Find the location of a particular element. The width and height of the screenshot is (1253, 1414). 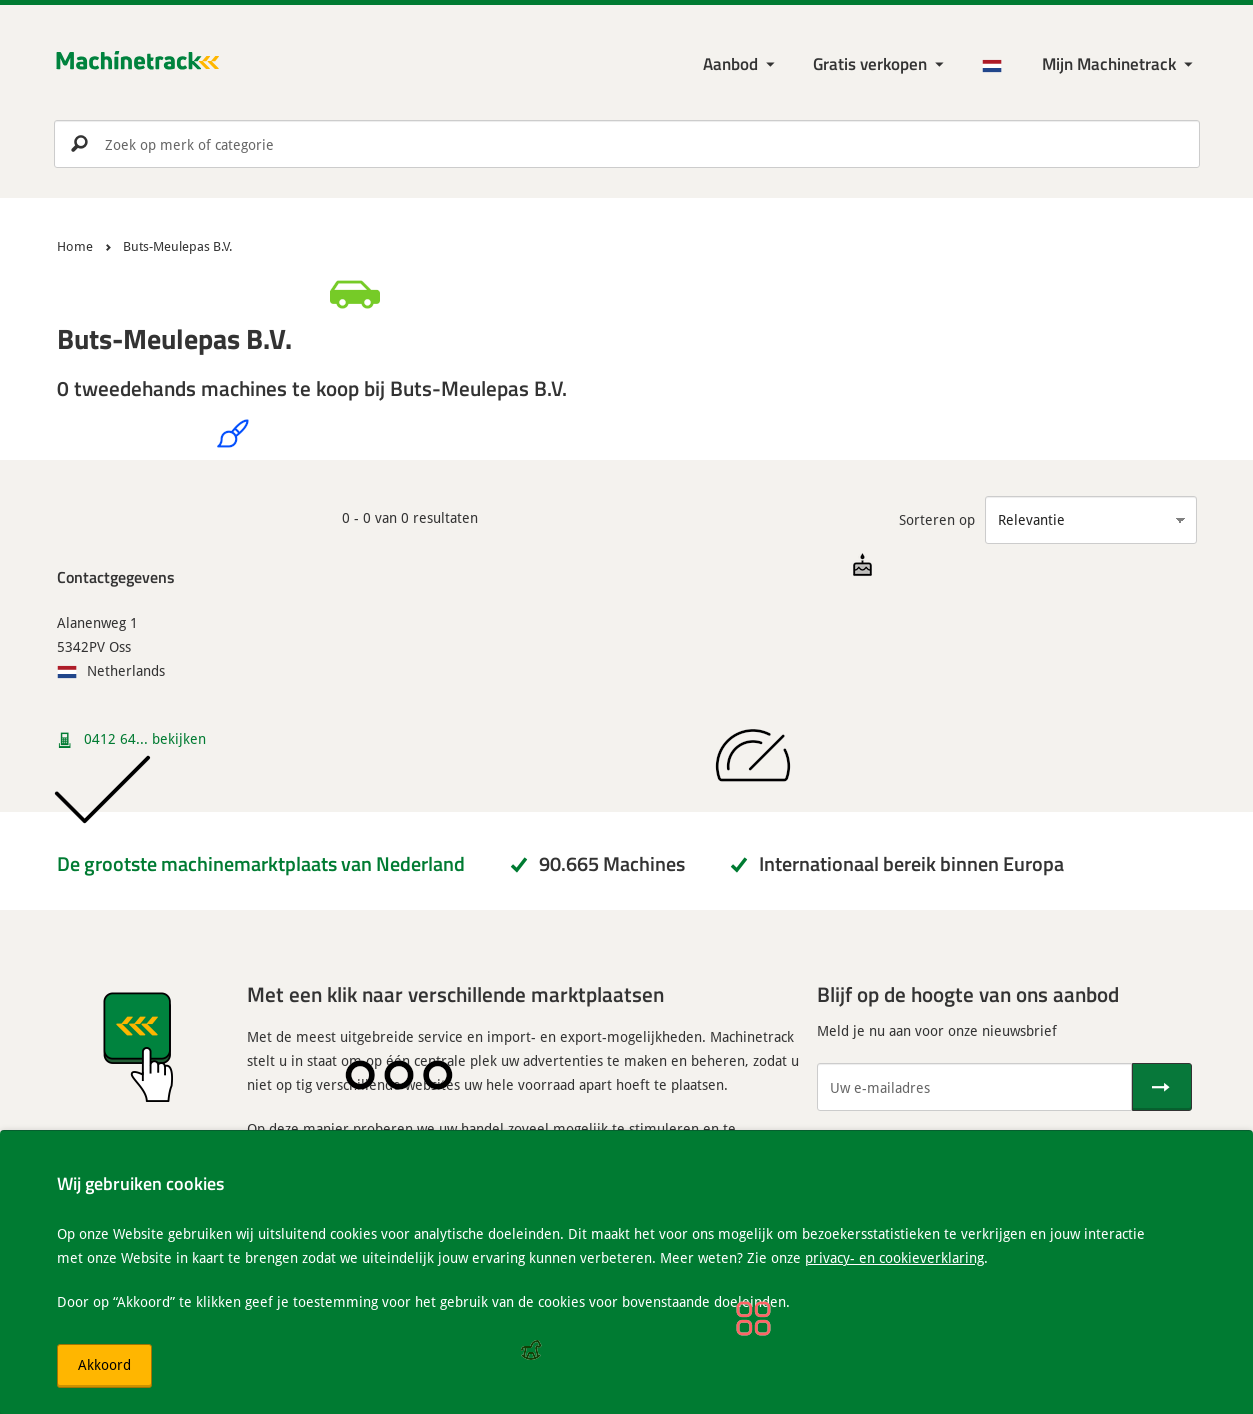

confirm or submit an action is located at coordinates (100, 785).